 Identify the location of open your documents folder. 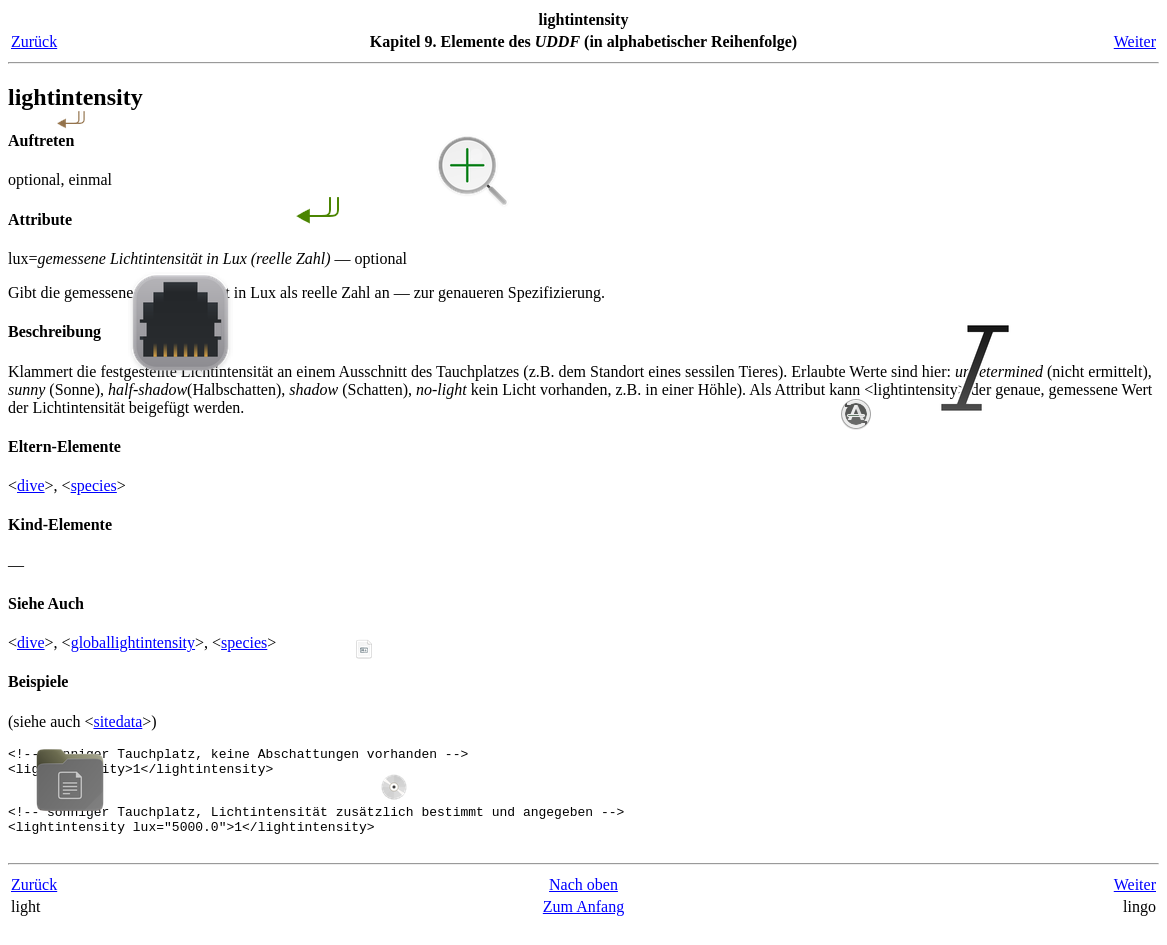
(70, 780).